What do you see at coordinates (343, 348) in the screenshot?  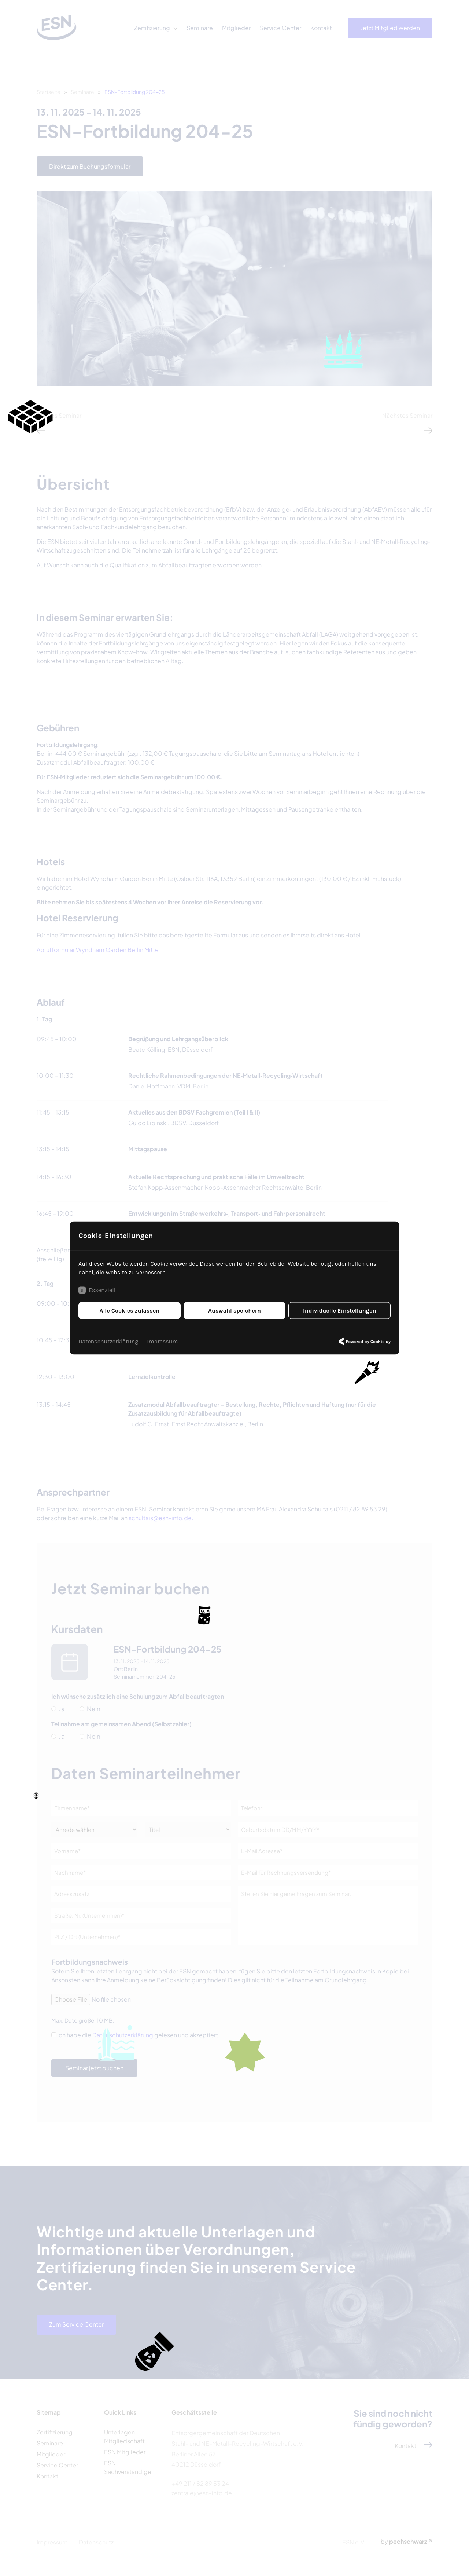 I see `place defensive barrier or fortification` at bounding box center [343, 348].